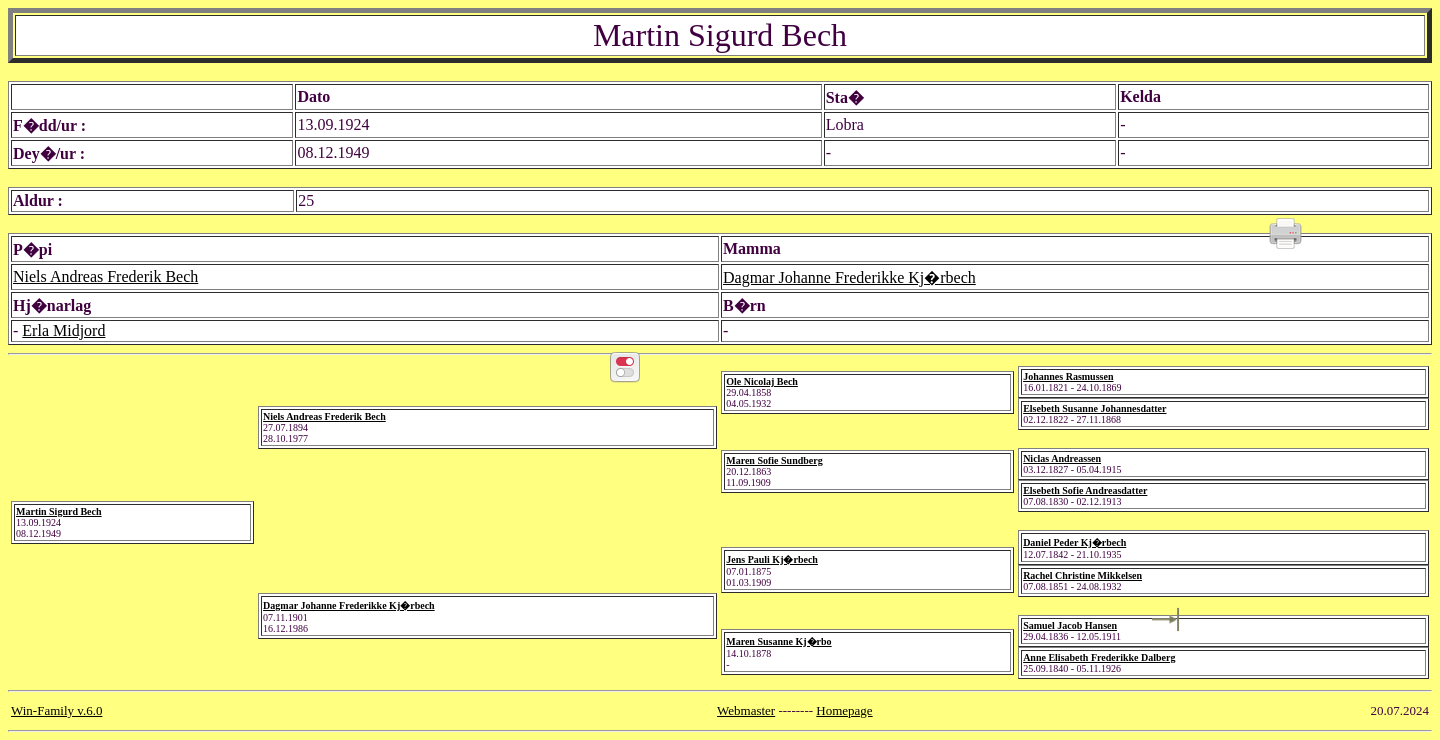  Describe the element at coordinates (1165, 619) in the screenshot. I see `go to the last item or page` at that location.